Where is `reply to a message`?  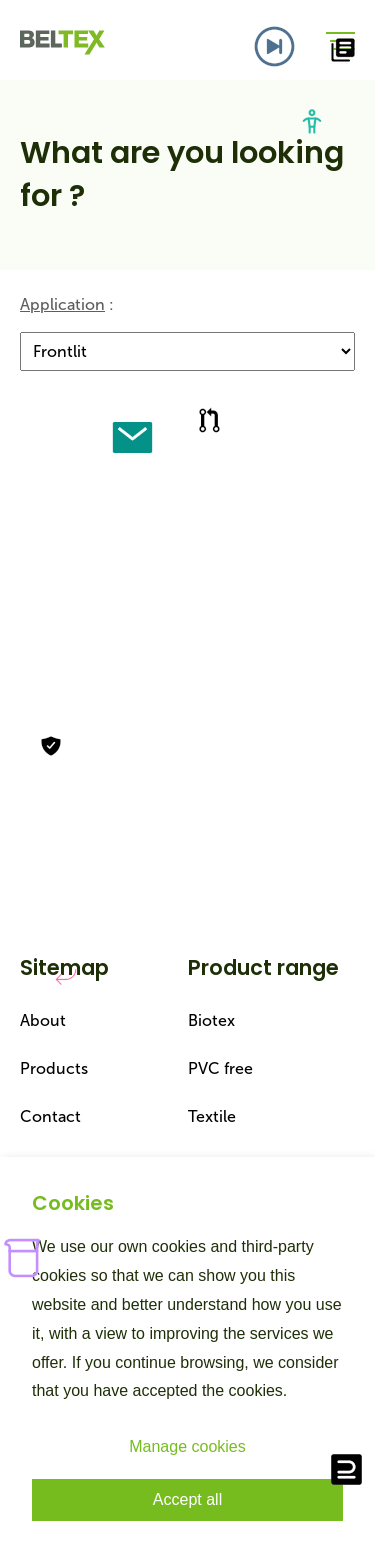 reply to a message is located at coordinates (66, 977).